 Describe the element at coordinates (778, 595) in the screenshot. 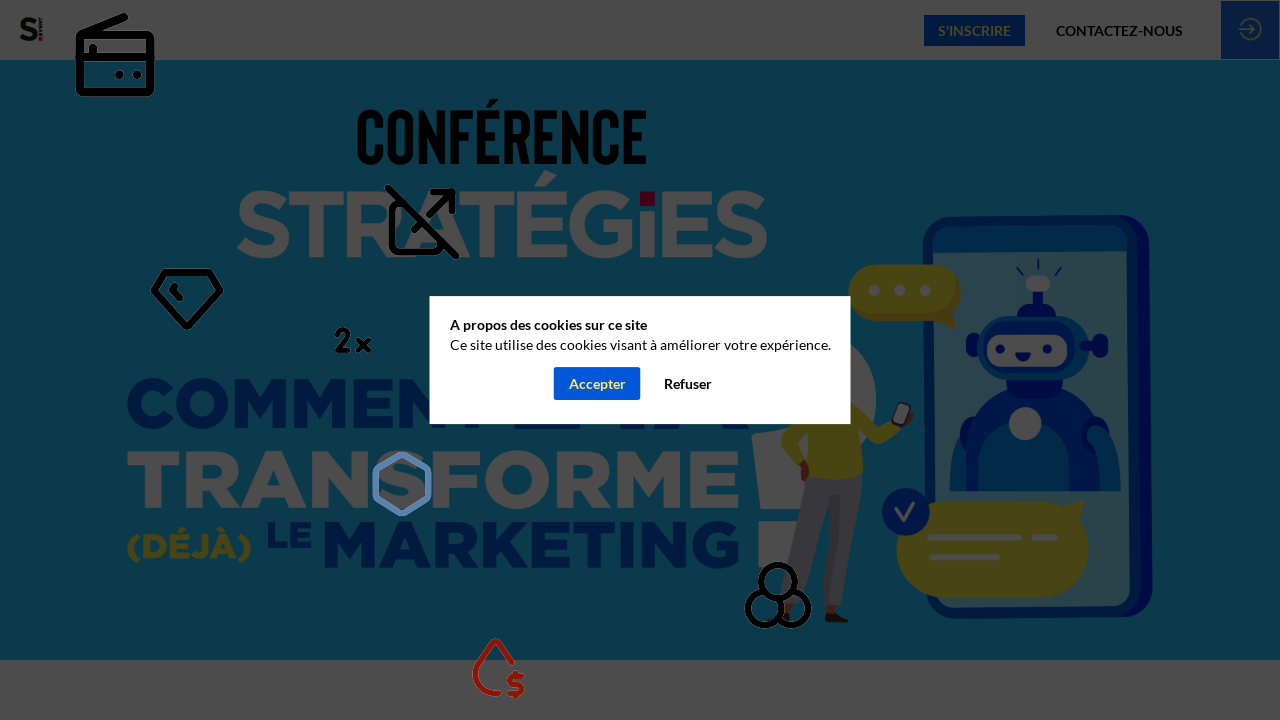

I see `apply filters to refine results` at that location.